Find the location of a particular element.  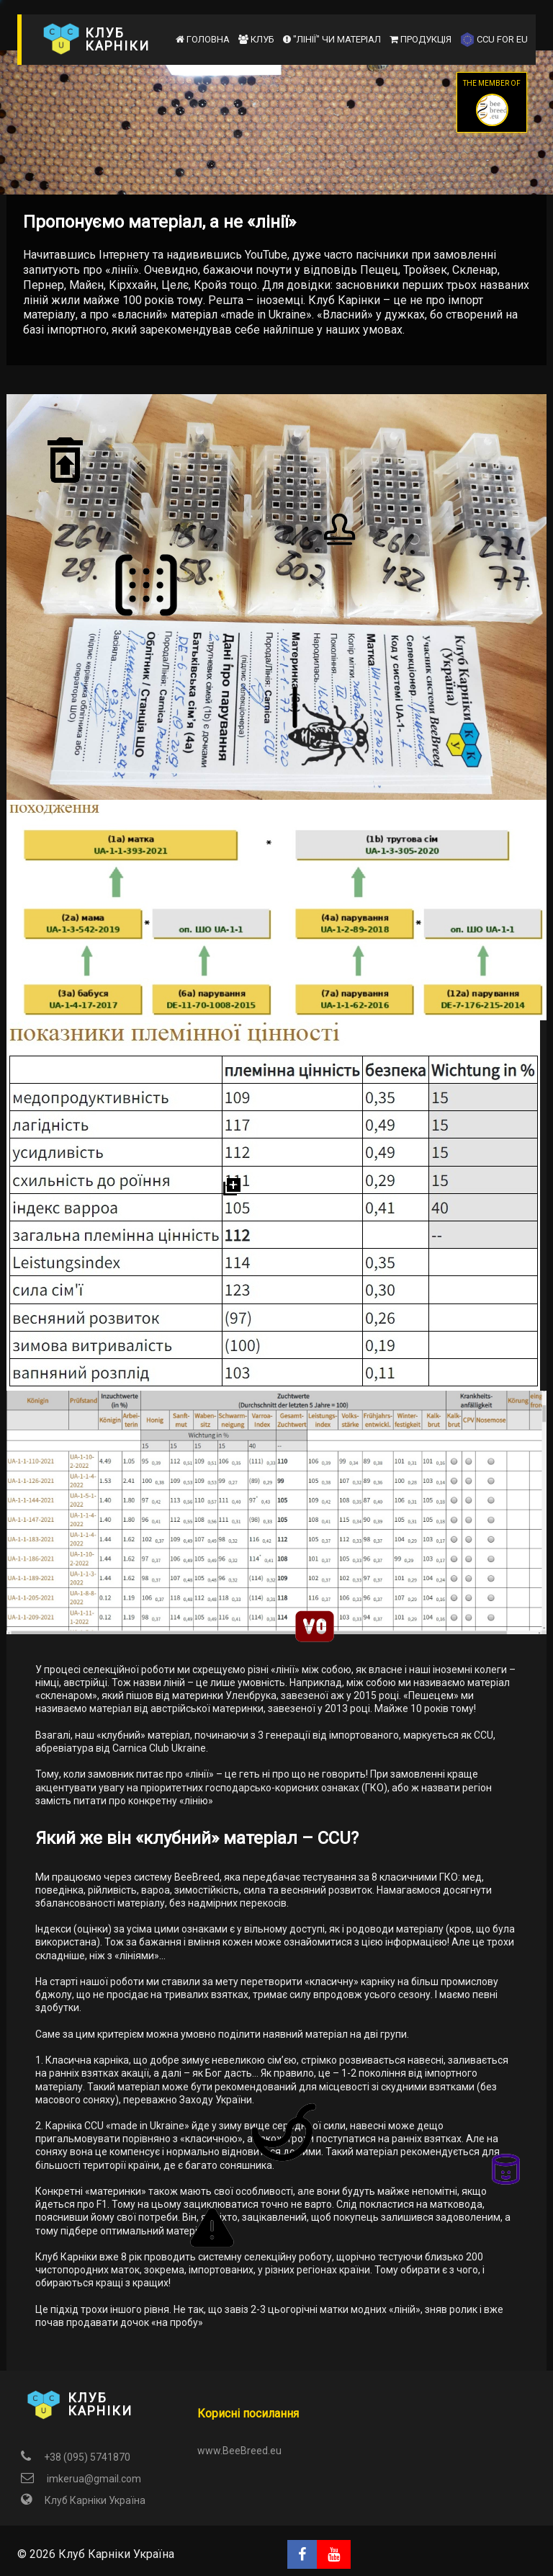

enable voiceover accessibility feature is located at coordinates (315, 1626).